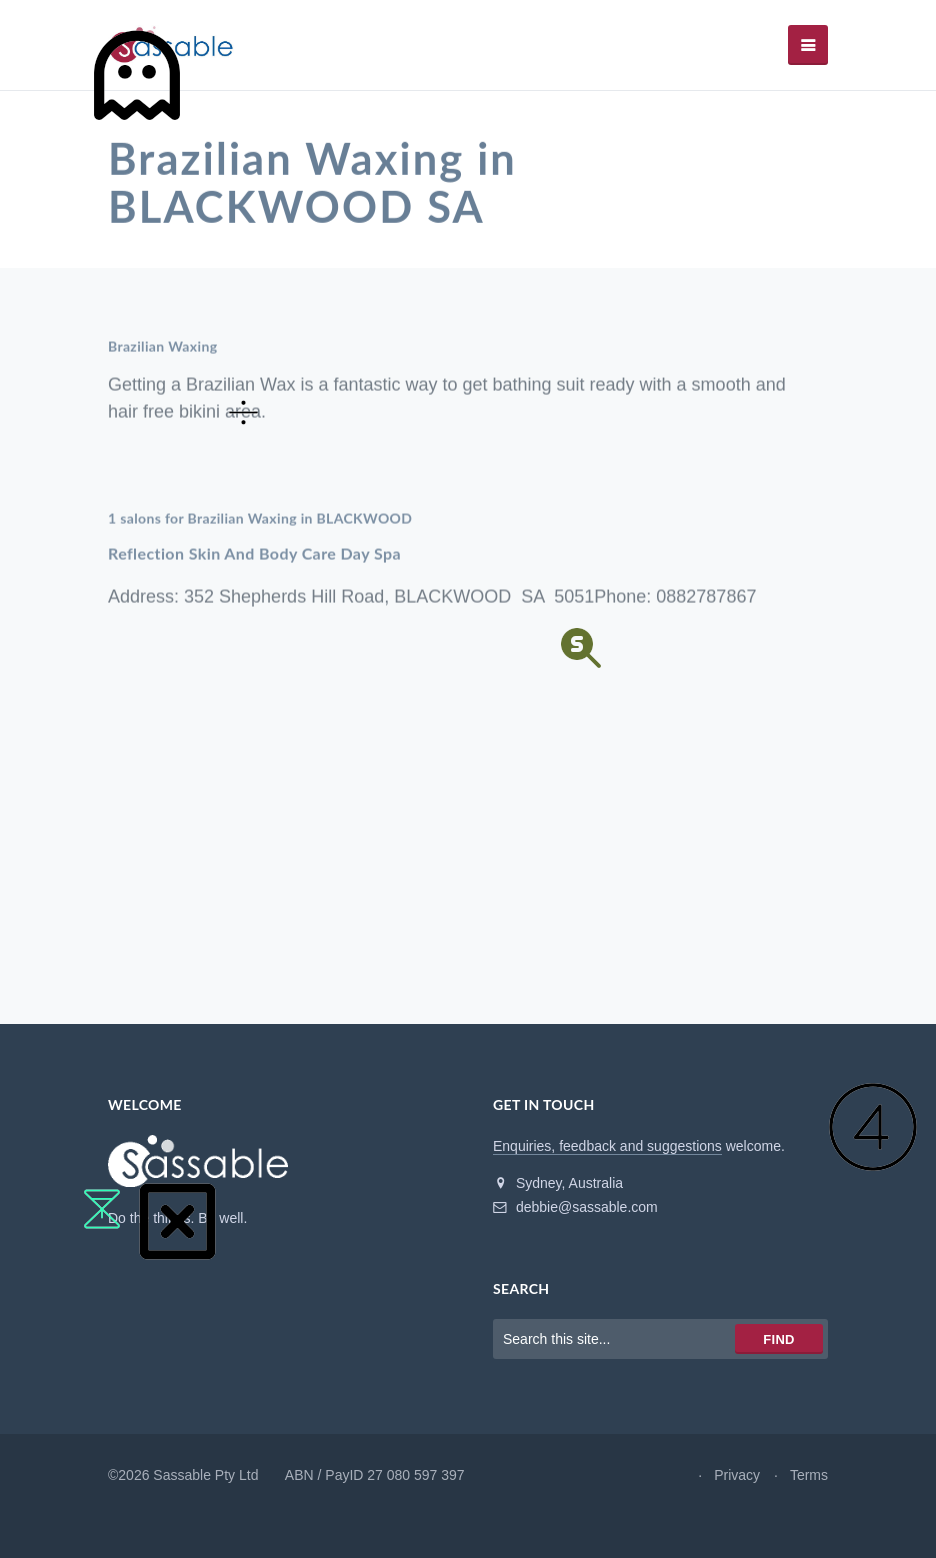 The height and width of the screenshot is (1558, 936). Describe the element at coordinates (581, 648) in the screenshot. I see `search for pricing or financial information` at that location.